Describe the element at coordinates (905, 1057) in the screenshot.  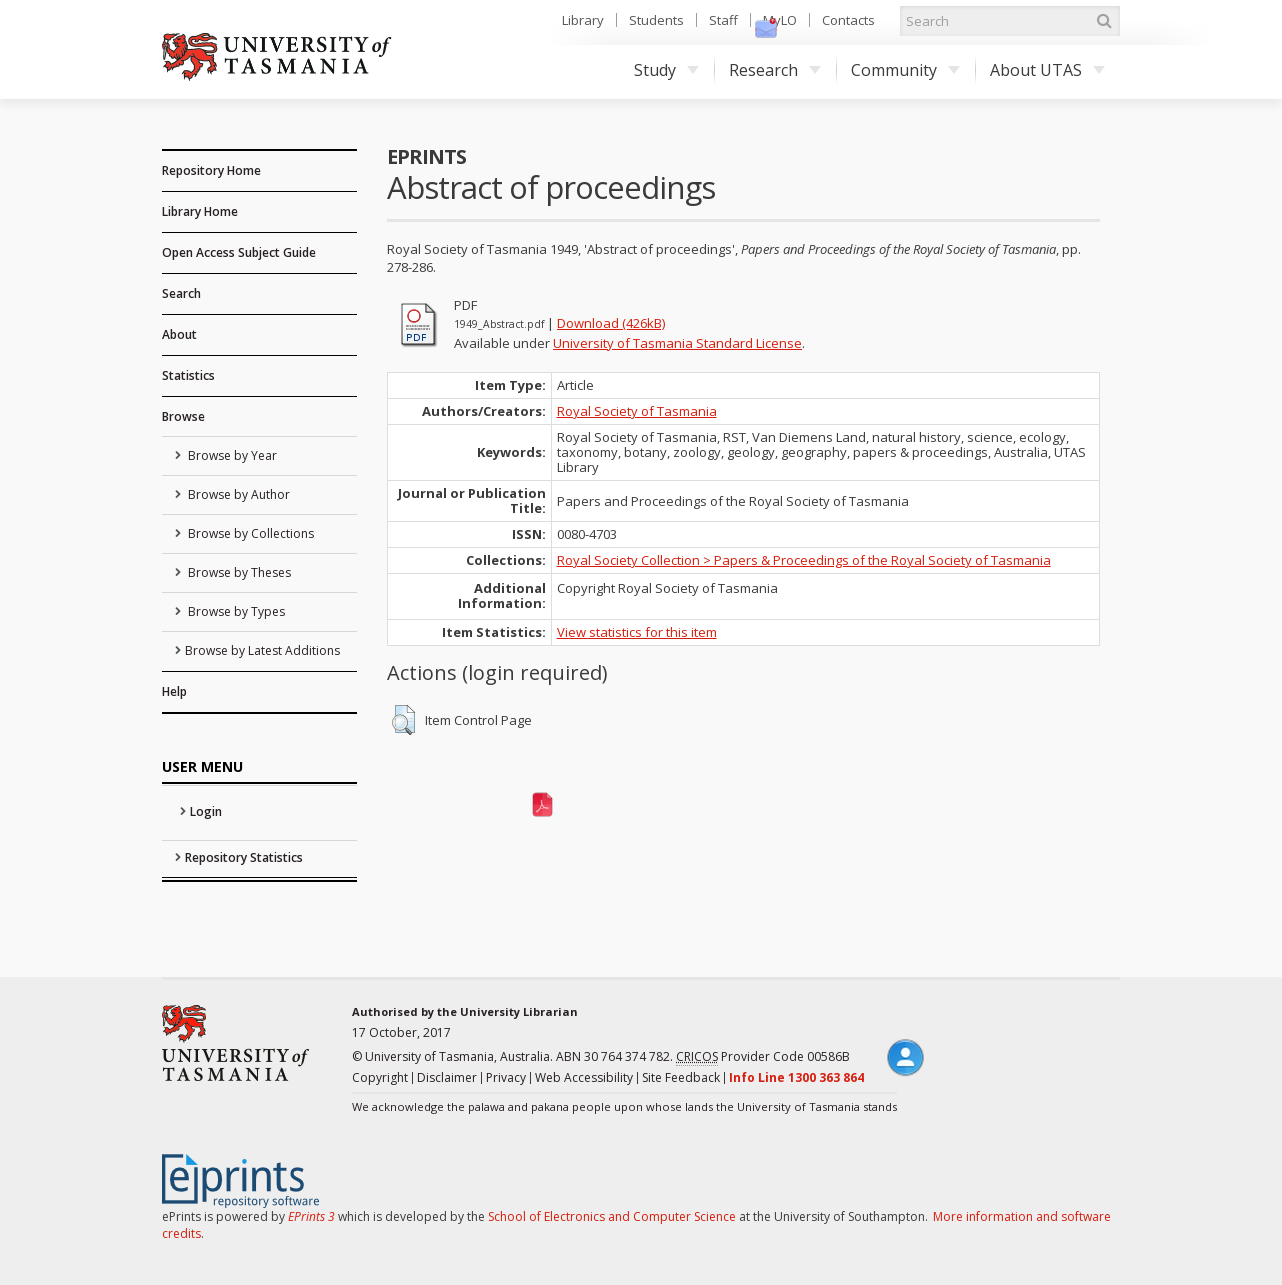
I see `view user profile information` at that location.